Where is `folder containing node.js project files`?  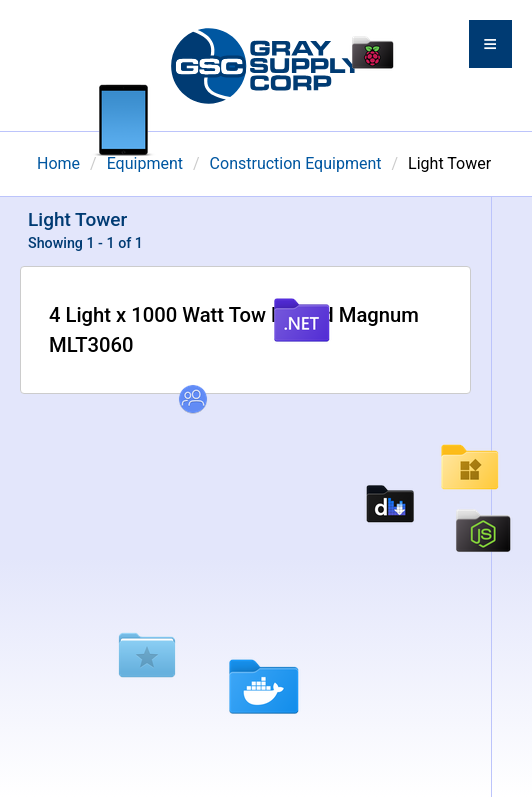
folder containing node.js project files is located at coordinates (483, 532).